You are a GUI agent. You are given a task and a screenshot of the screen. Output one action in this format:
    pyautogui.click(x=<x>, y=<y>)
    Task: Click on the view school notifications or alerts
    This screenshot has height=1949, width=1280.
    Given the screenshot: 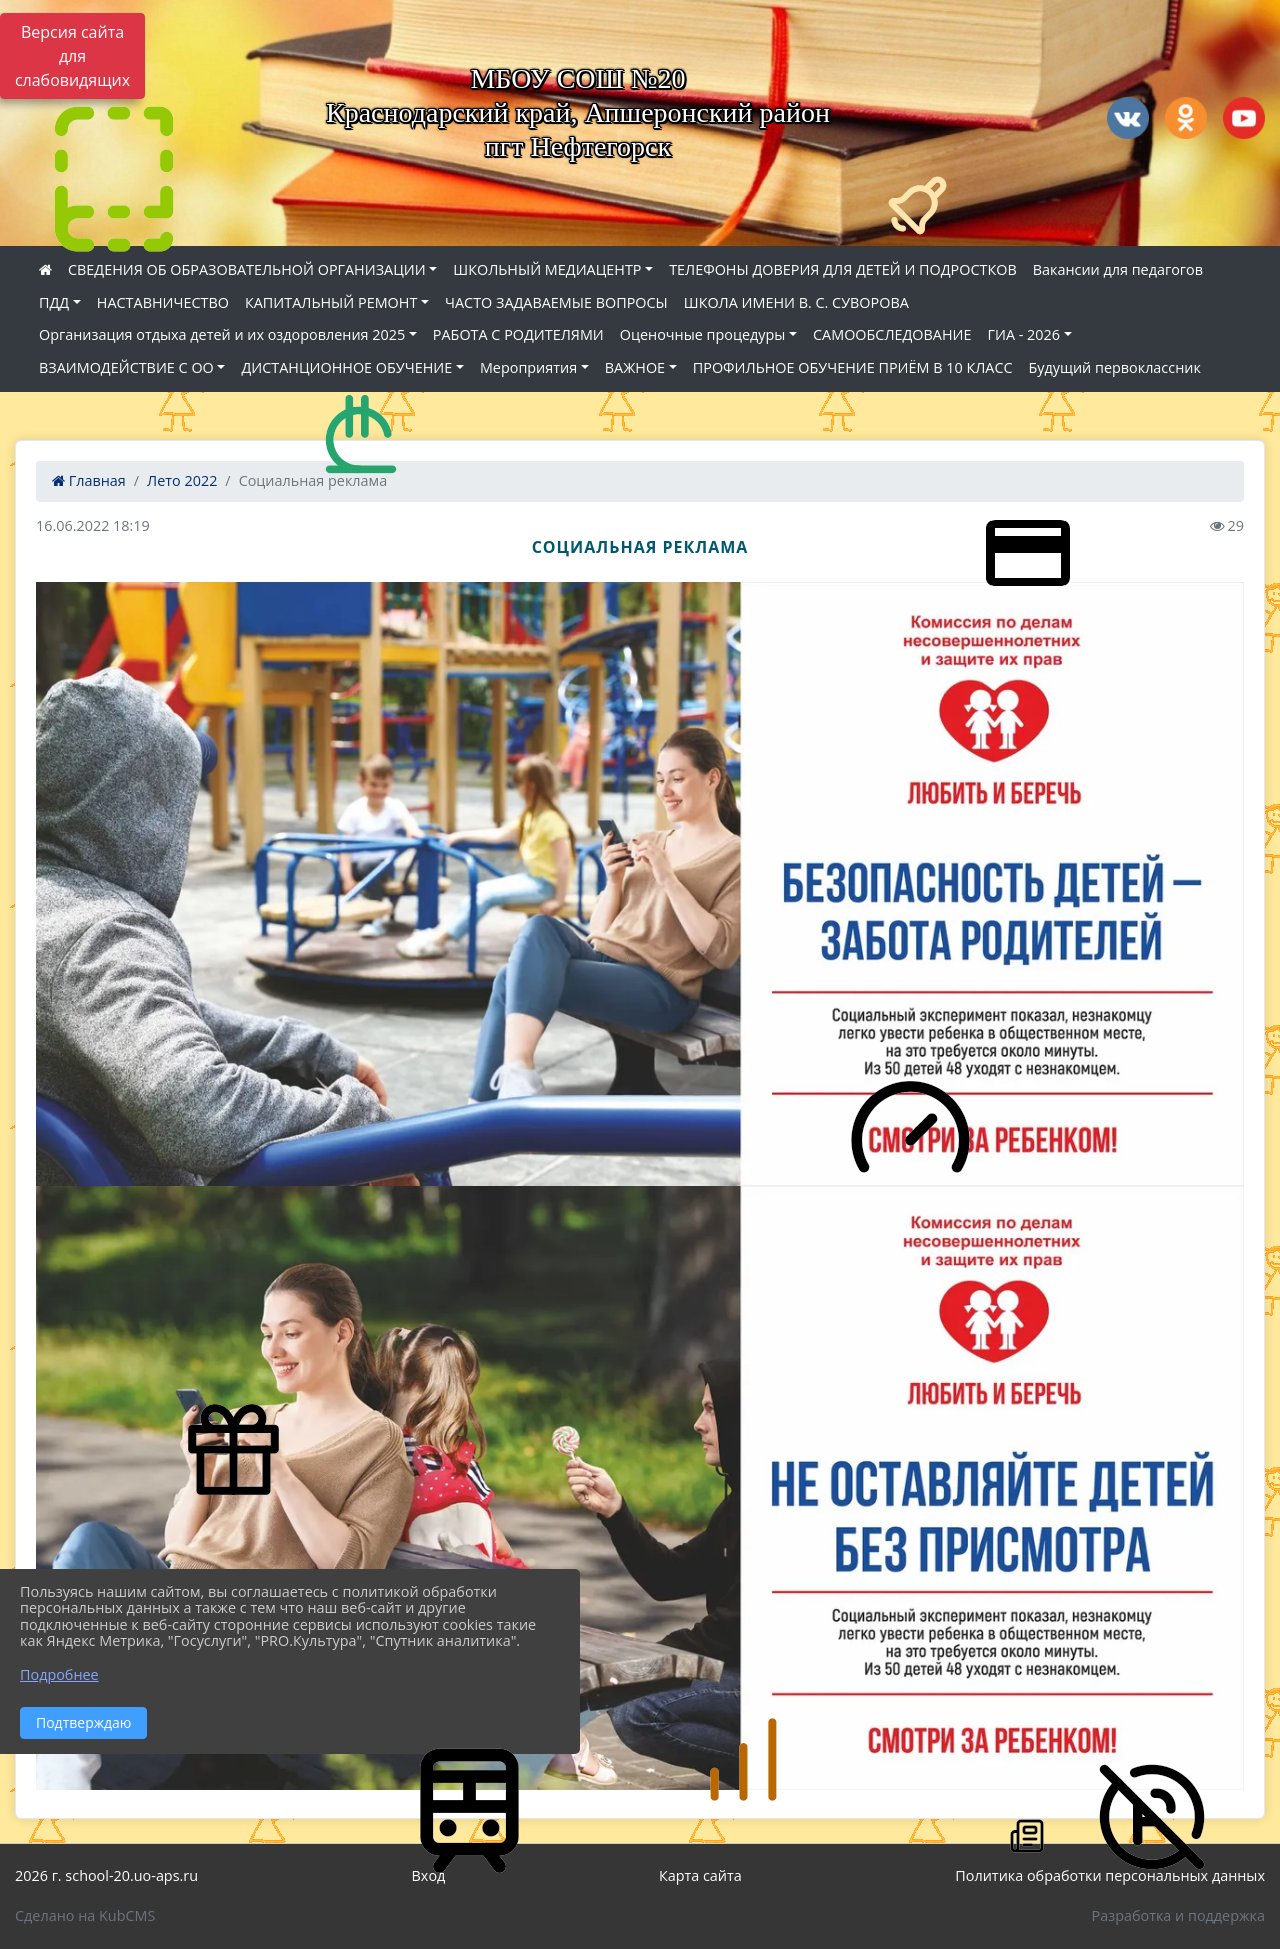 What is the action you would take?
    pyautogui.click(x=917, y=205)
    